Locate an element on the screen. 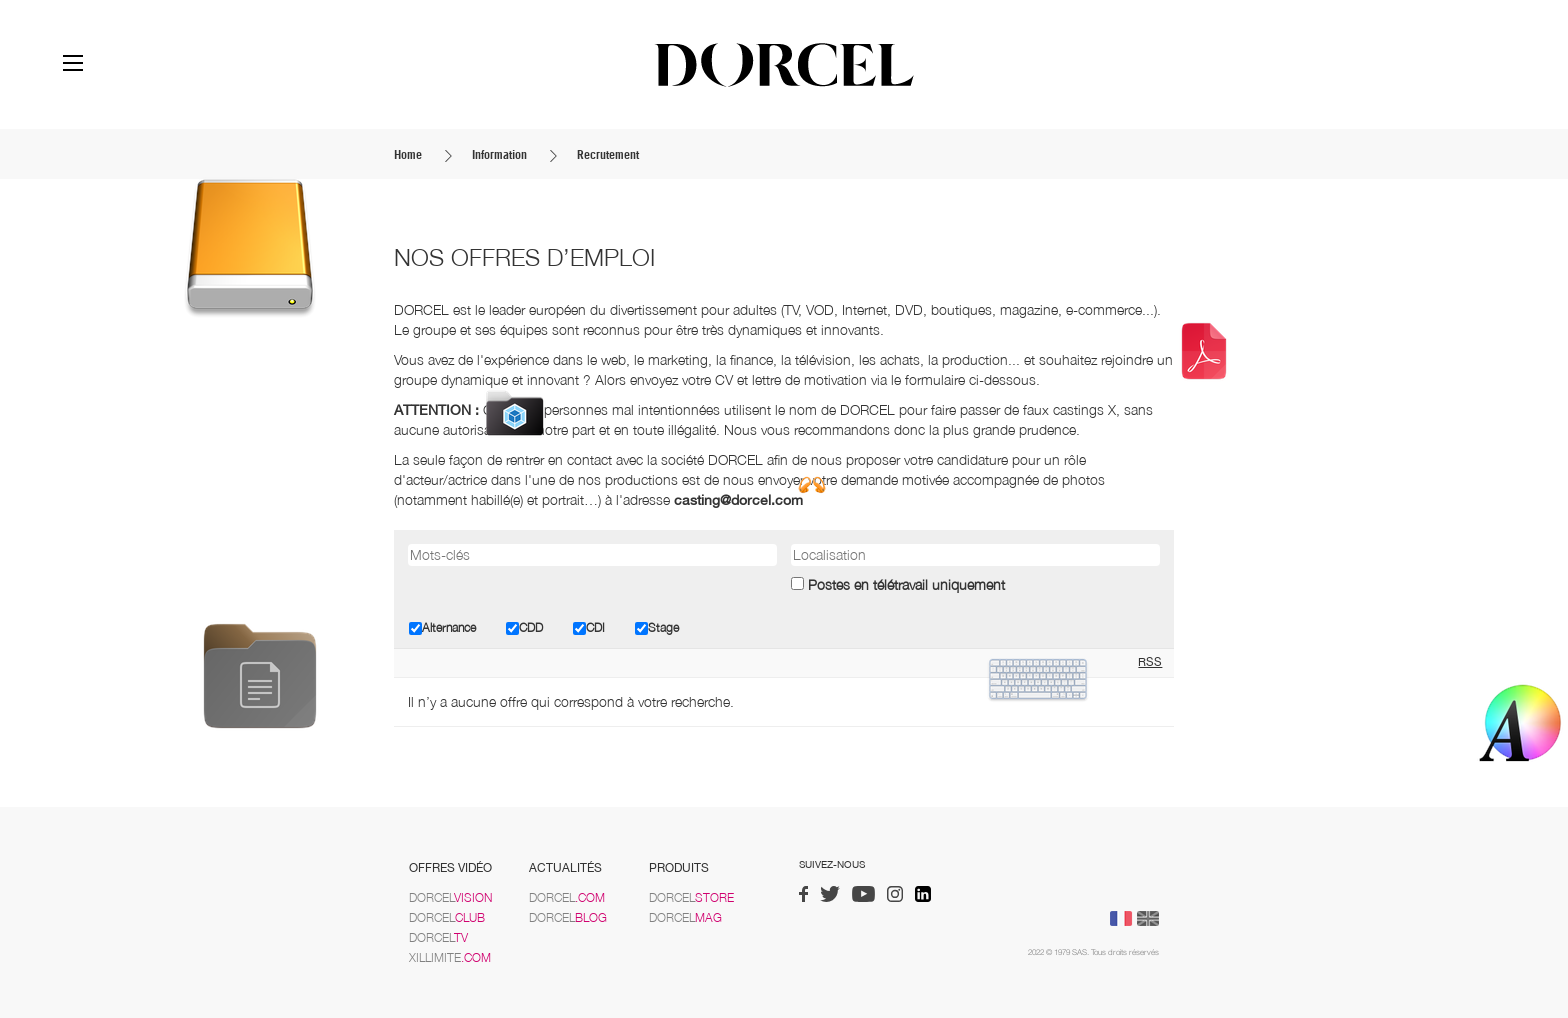  access external storage device is located at coordinates (250, 248).